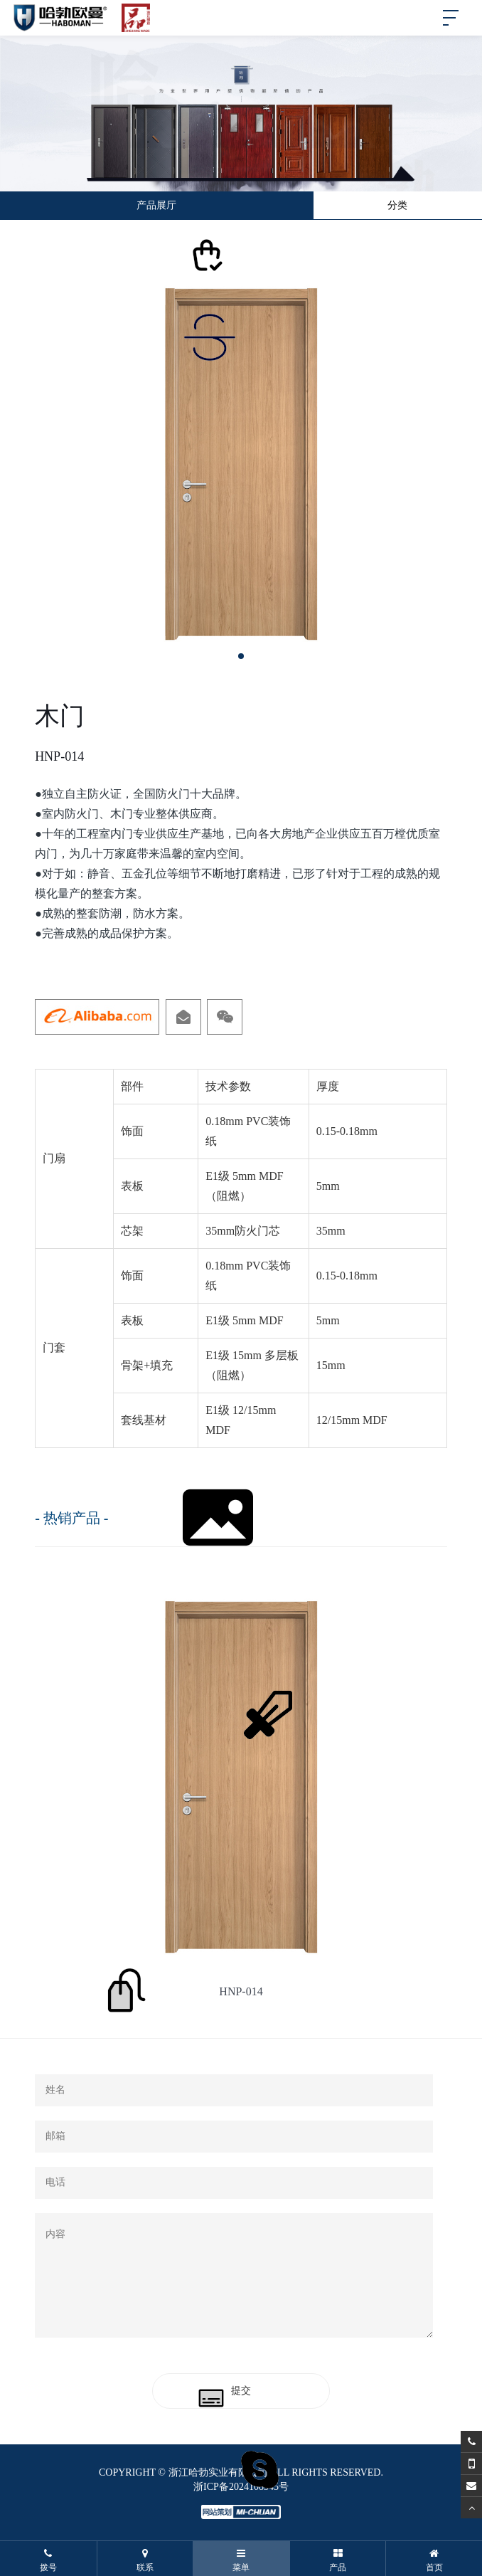  What do you see at coordinates (269, 1714) in the screenshot?
I see `access combat or battle features` at bounding box center [269, 1714].